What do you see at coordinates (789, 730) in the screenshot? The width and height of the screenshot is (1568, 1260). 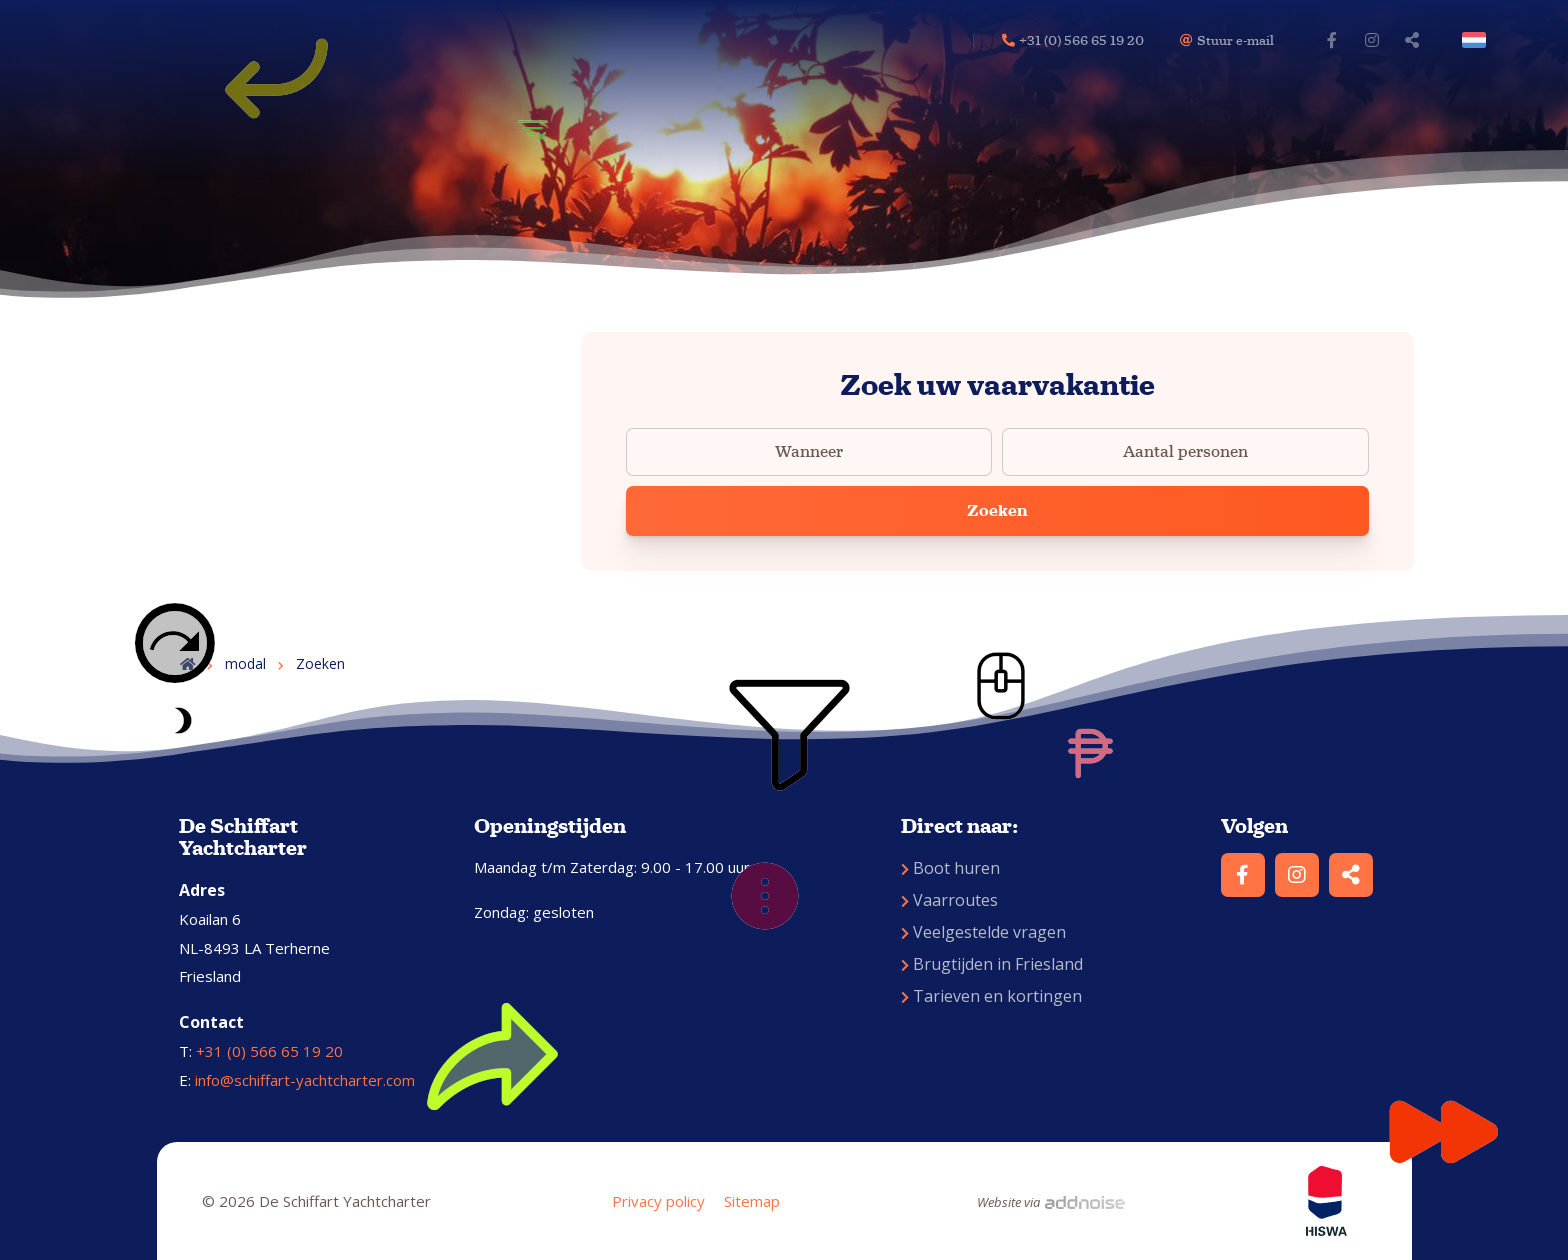 I see `filter or sort content` at bounding box center [789, 730].